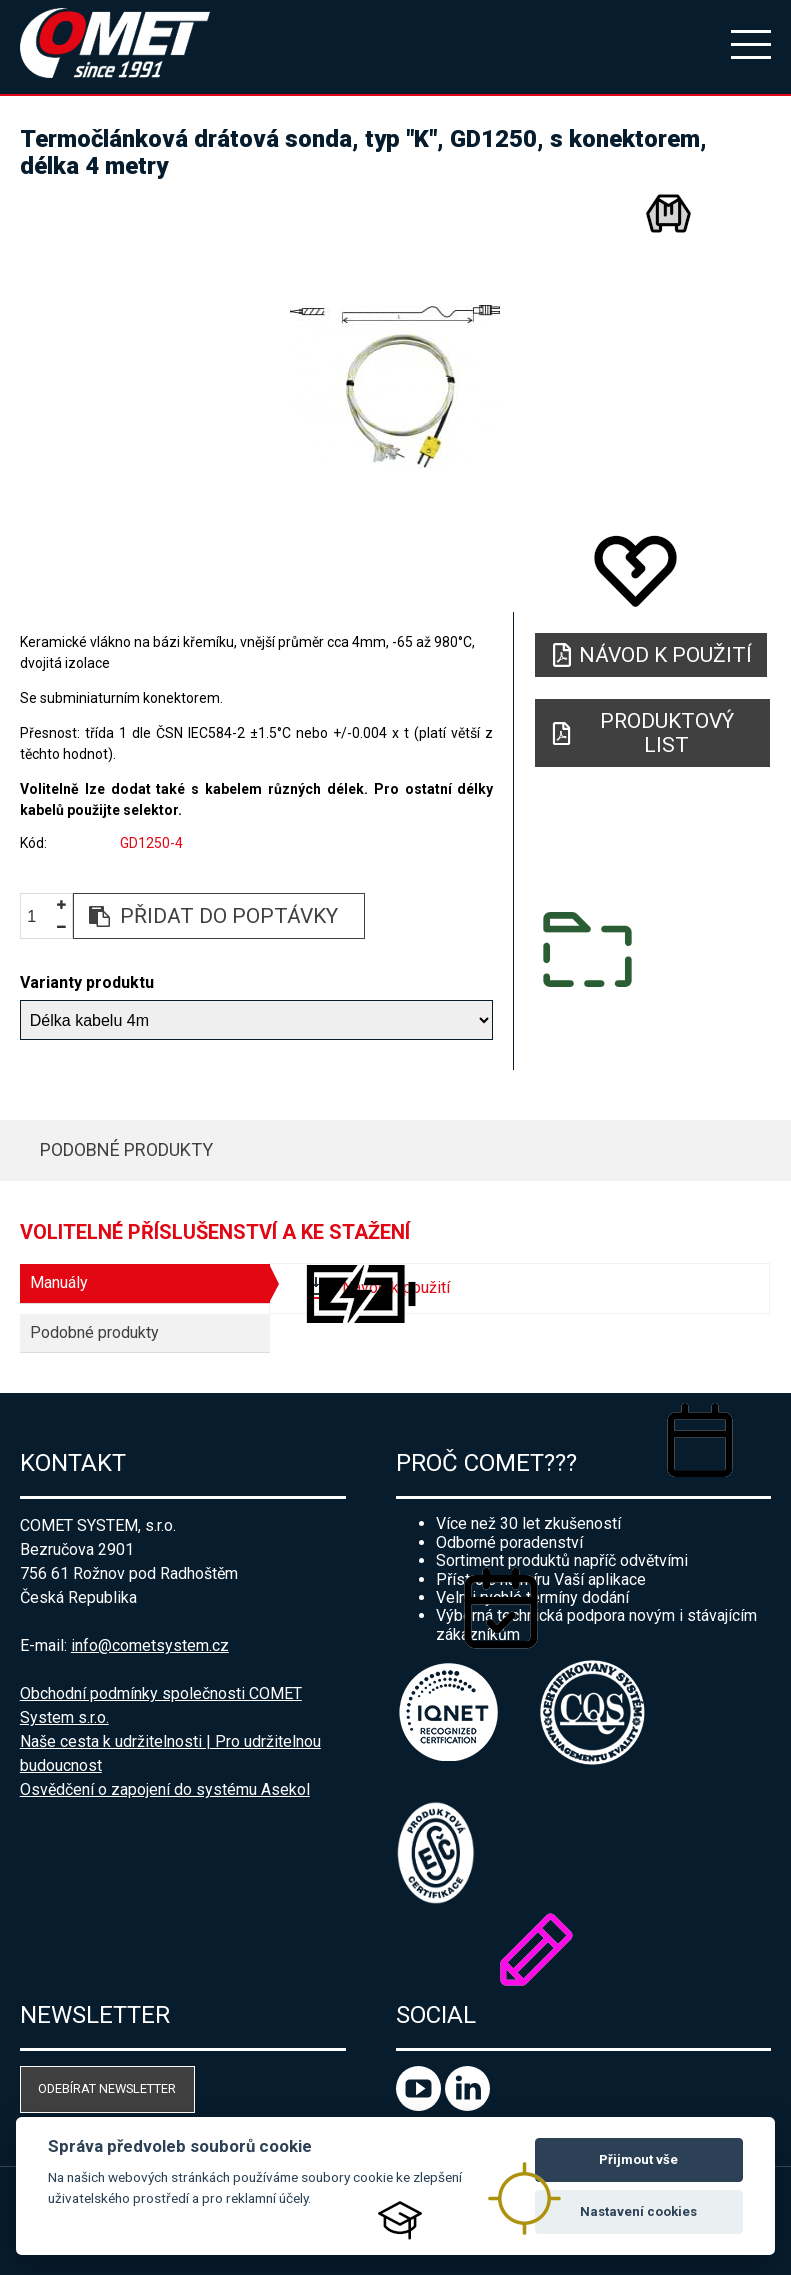 The height and width of the screenshot is (2275, 791). Describe the element at coordinates (535, 1951) in the screenshot. I see `edit or modify content` at that location.